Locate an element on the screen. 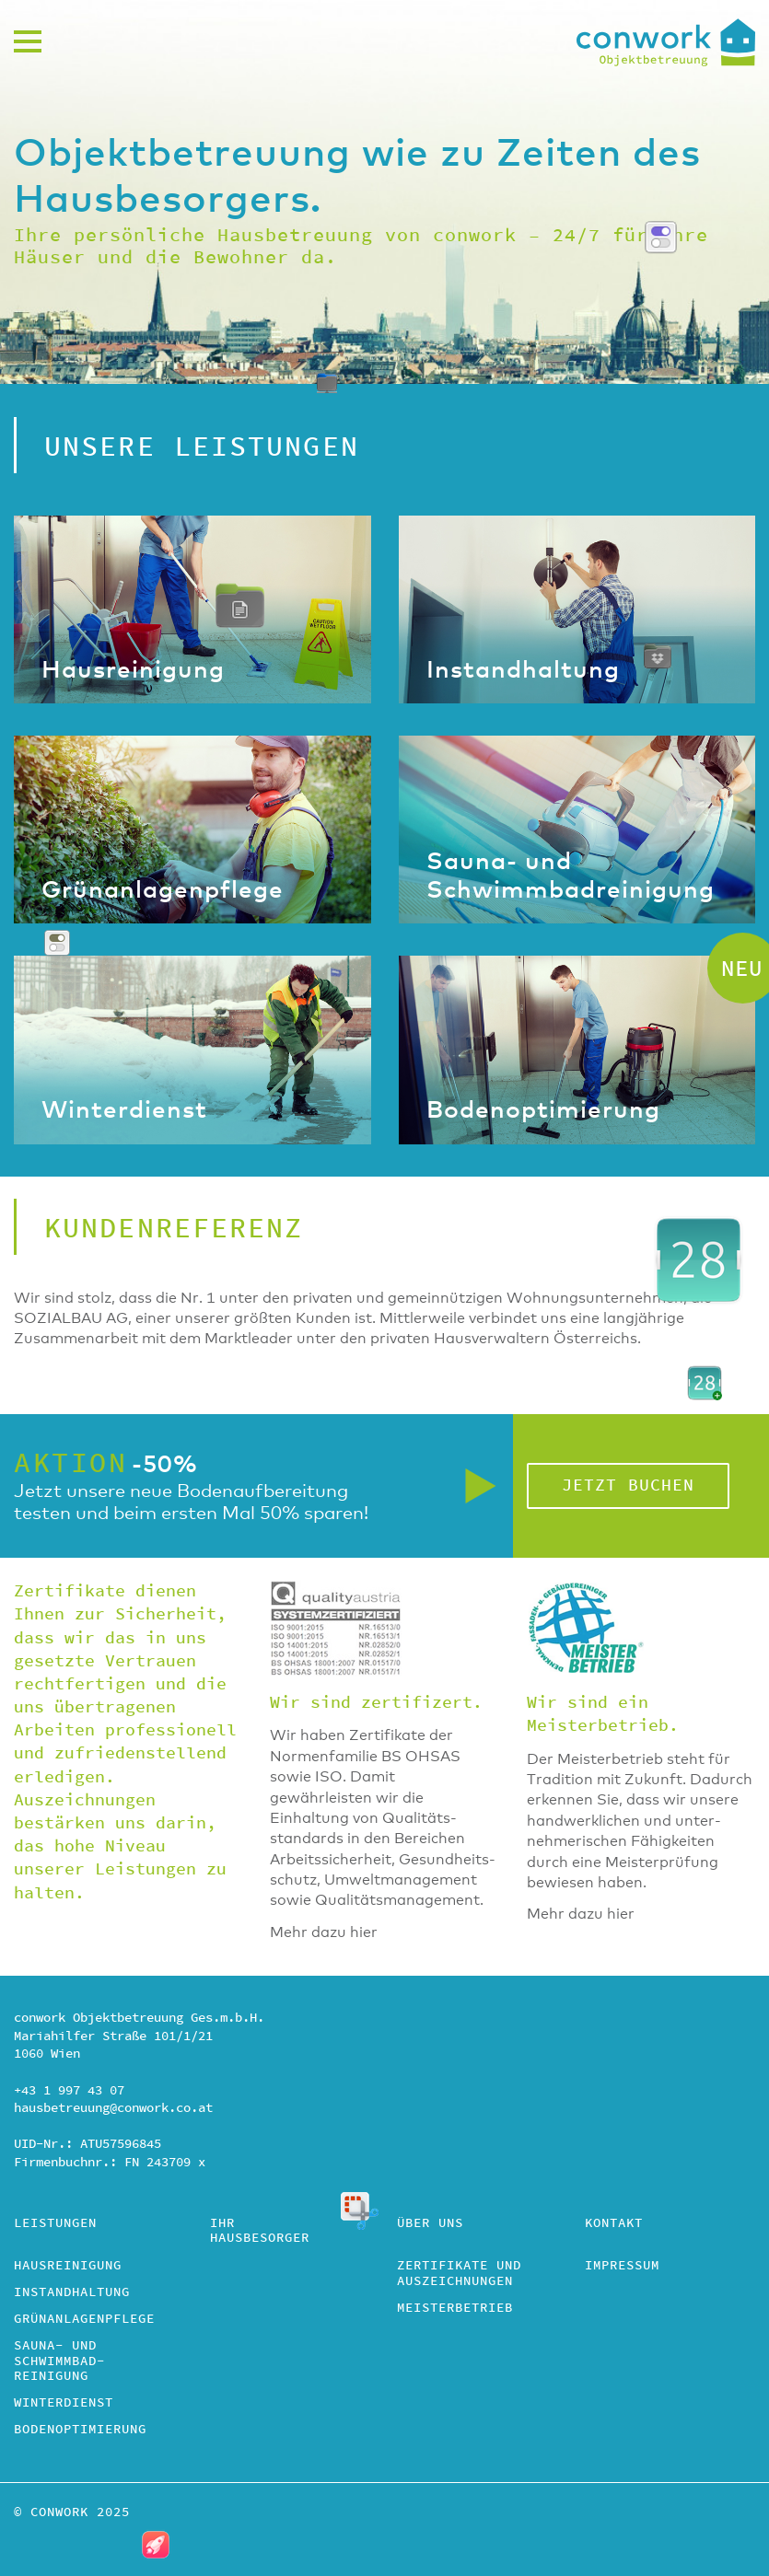 Image resolution: width=769 pixels, height=2576 pixels. open the GNOME calendar application is located at coordinates (698, 1259).